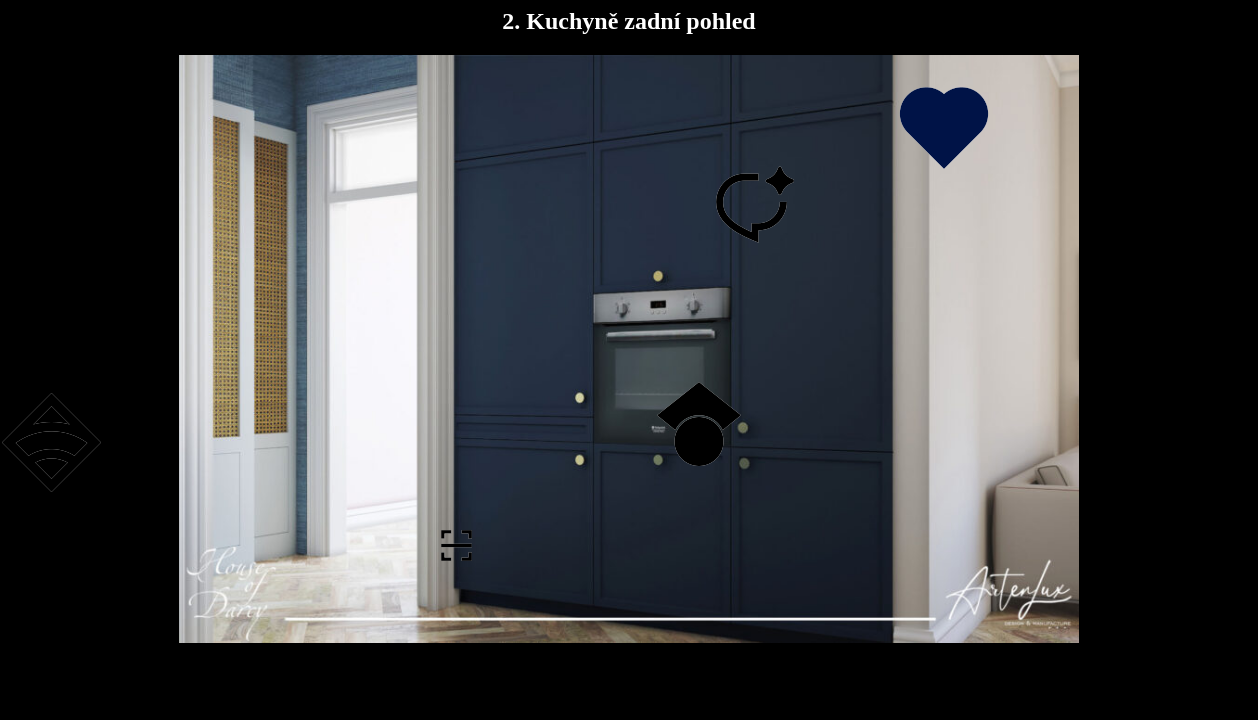 The height and width of the screenshot is (720, 1258). I want to click on sensu monitoring platform logo, so click(51, 442).